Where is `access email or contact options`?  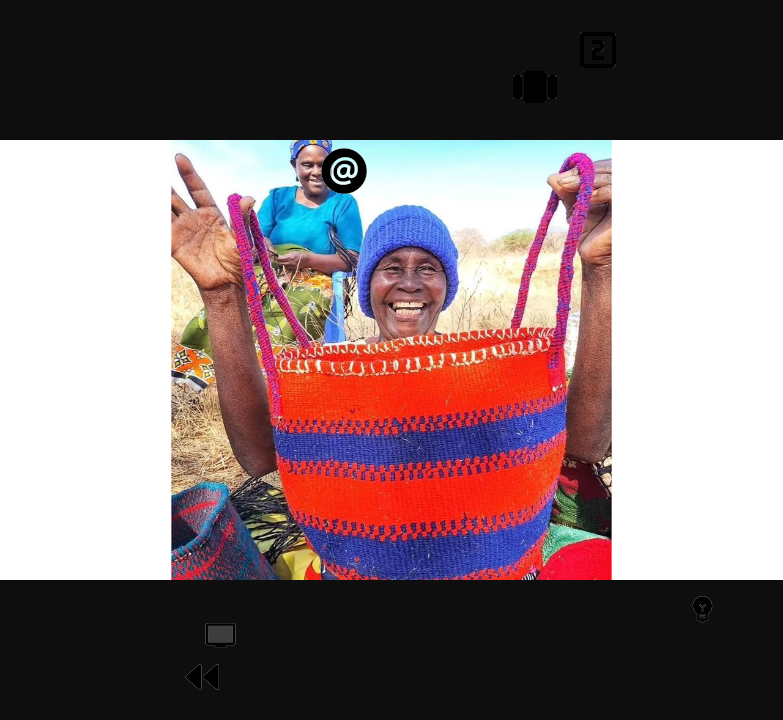
access email or contact options is located at coordinates (344, 171).